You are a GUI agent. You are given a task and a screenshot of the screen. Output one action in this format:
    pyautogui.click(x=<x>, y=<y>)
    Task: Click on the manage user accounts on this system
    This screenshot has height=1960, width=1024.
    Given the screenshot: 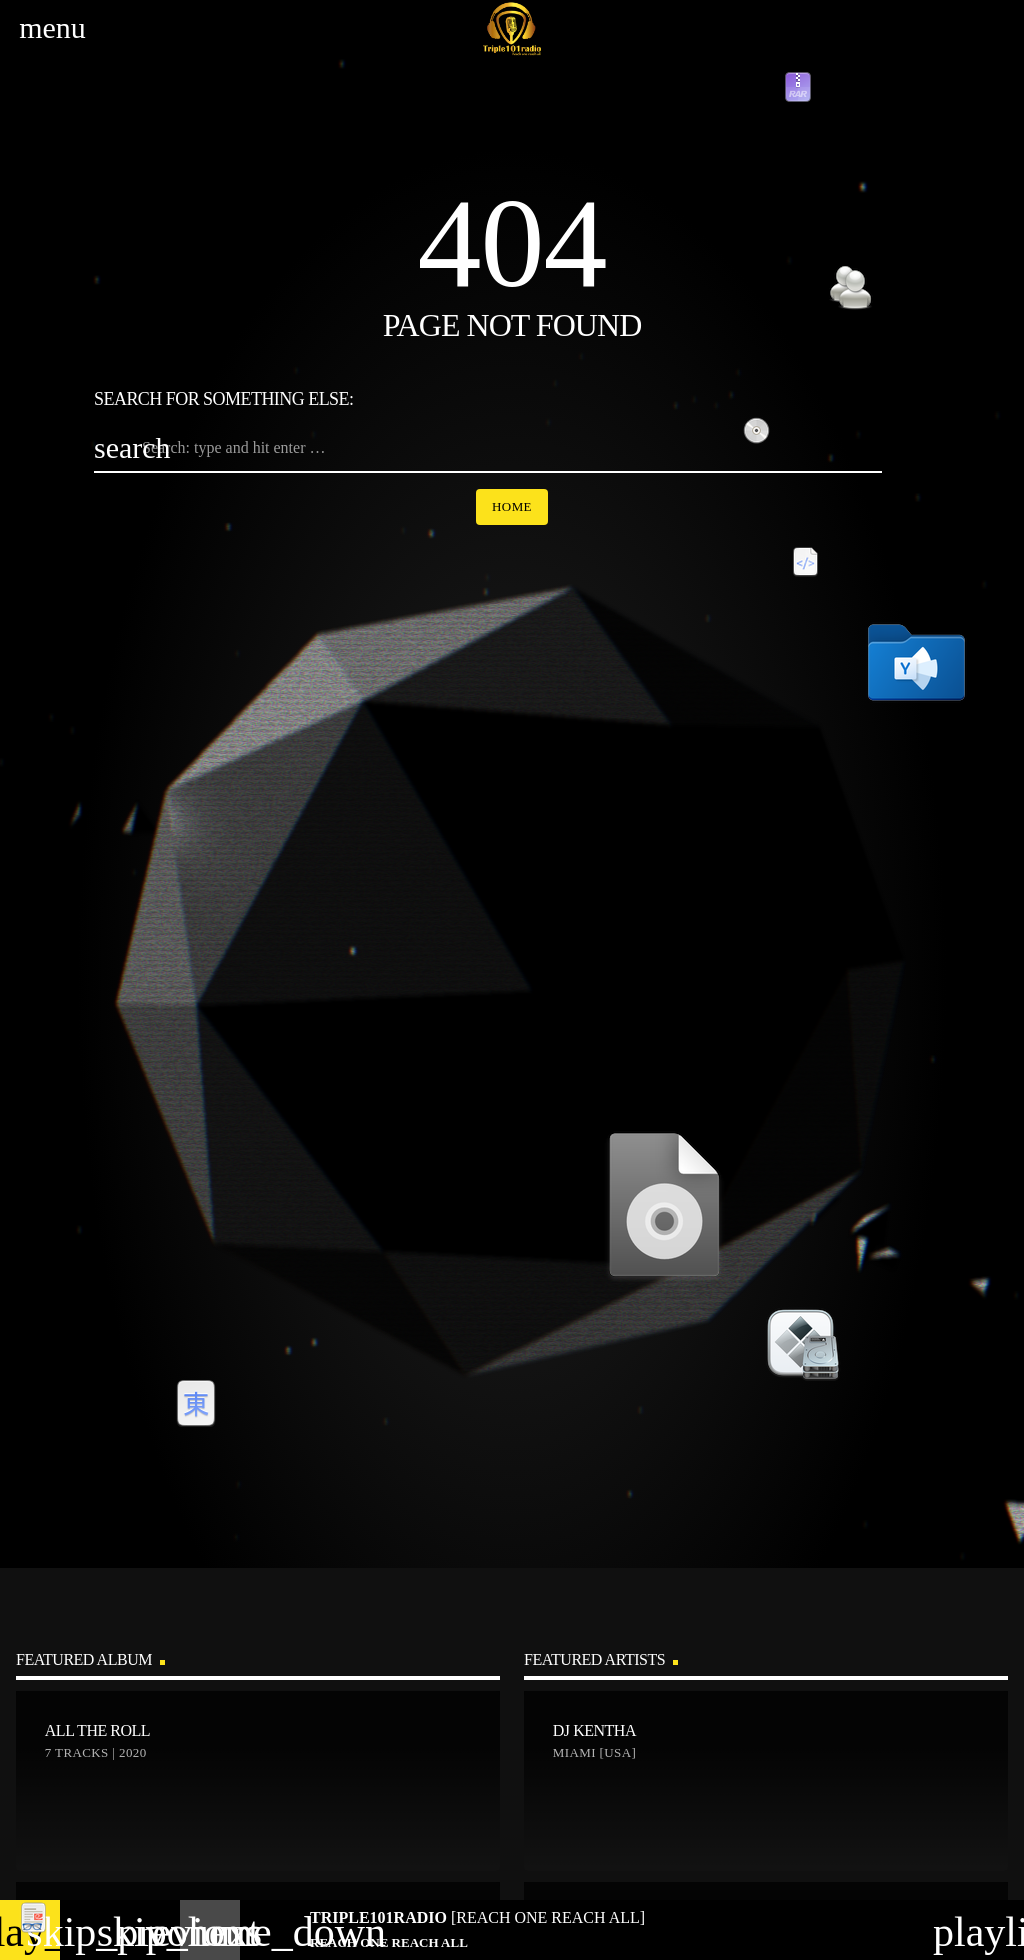 What is the action you would take?
    pyautogui.click(x=851, y=288)
    